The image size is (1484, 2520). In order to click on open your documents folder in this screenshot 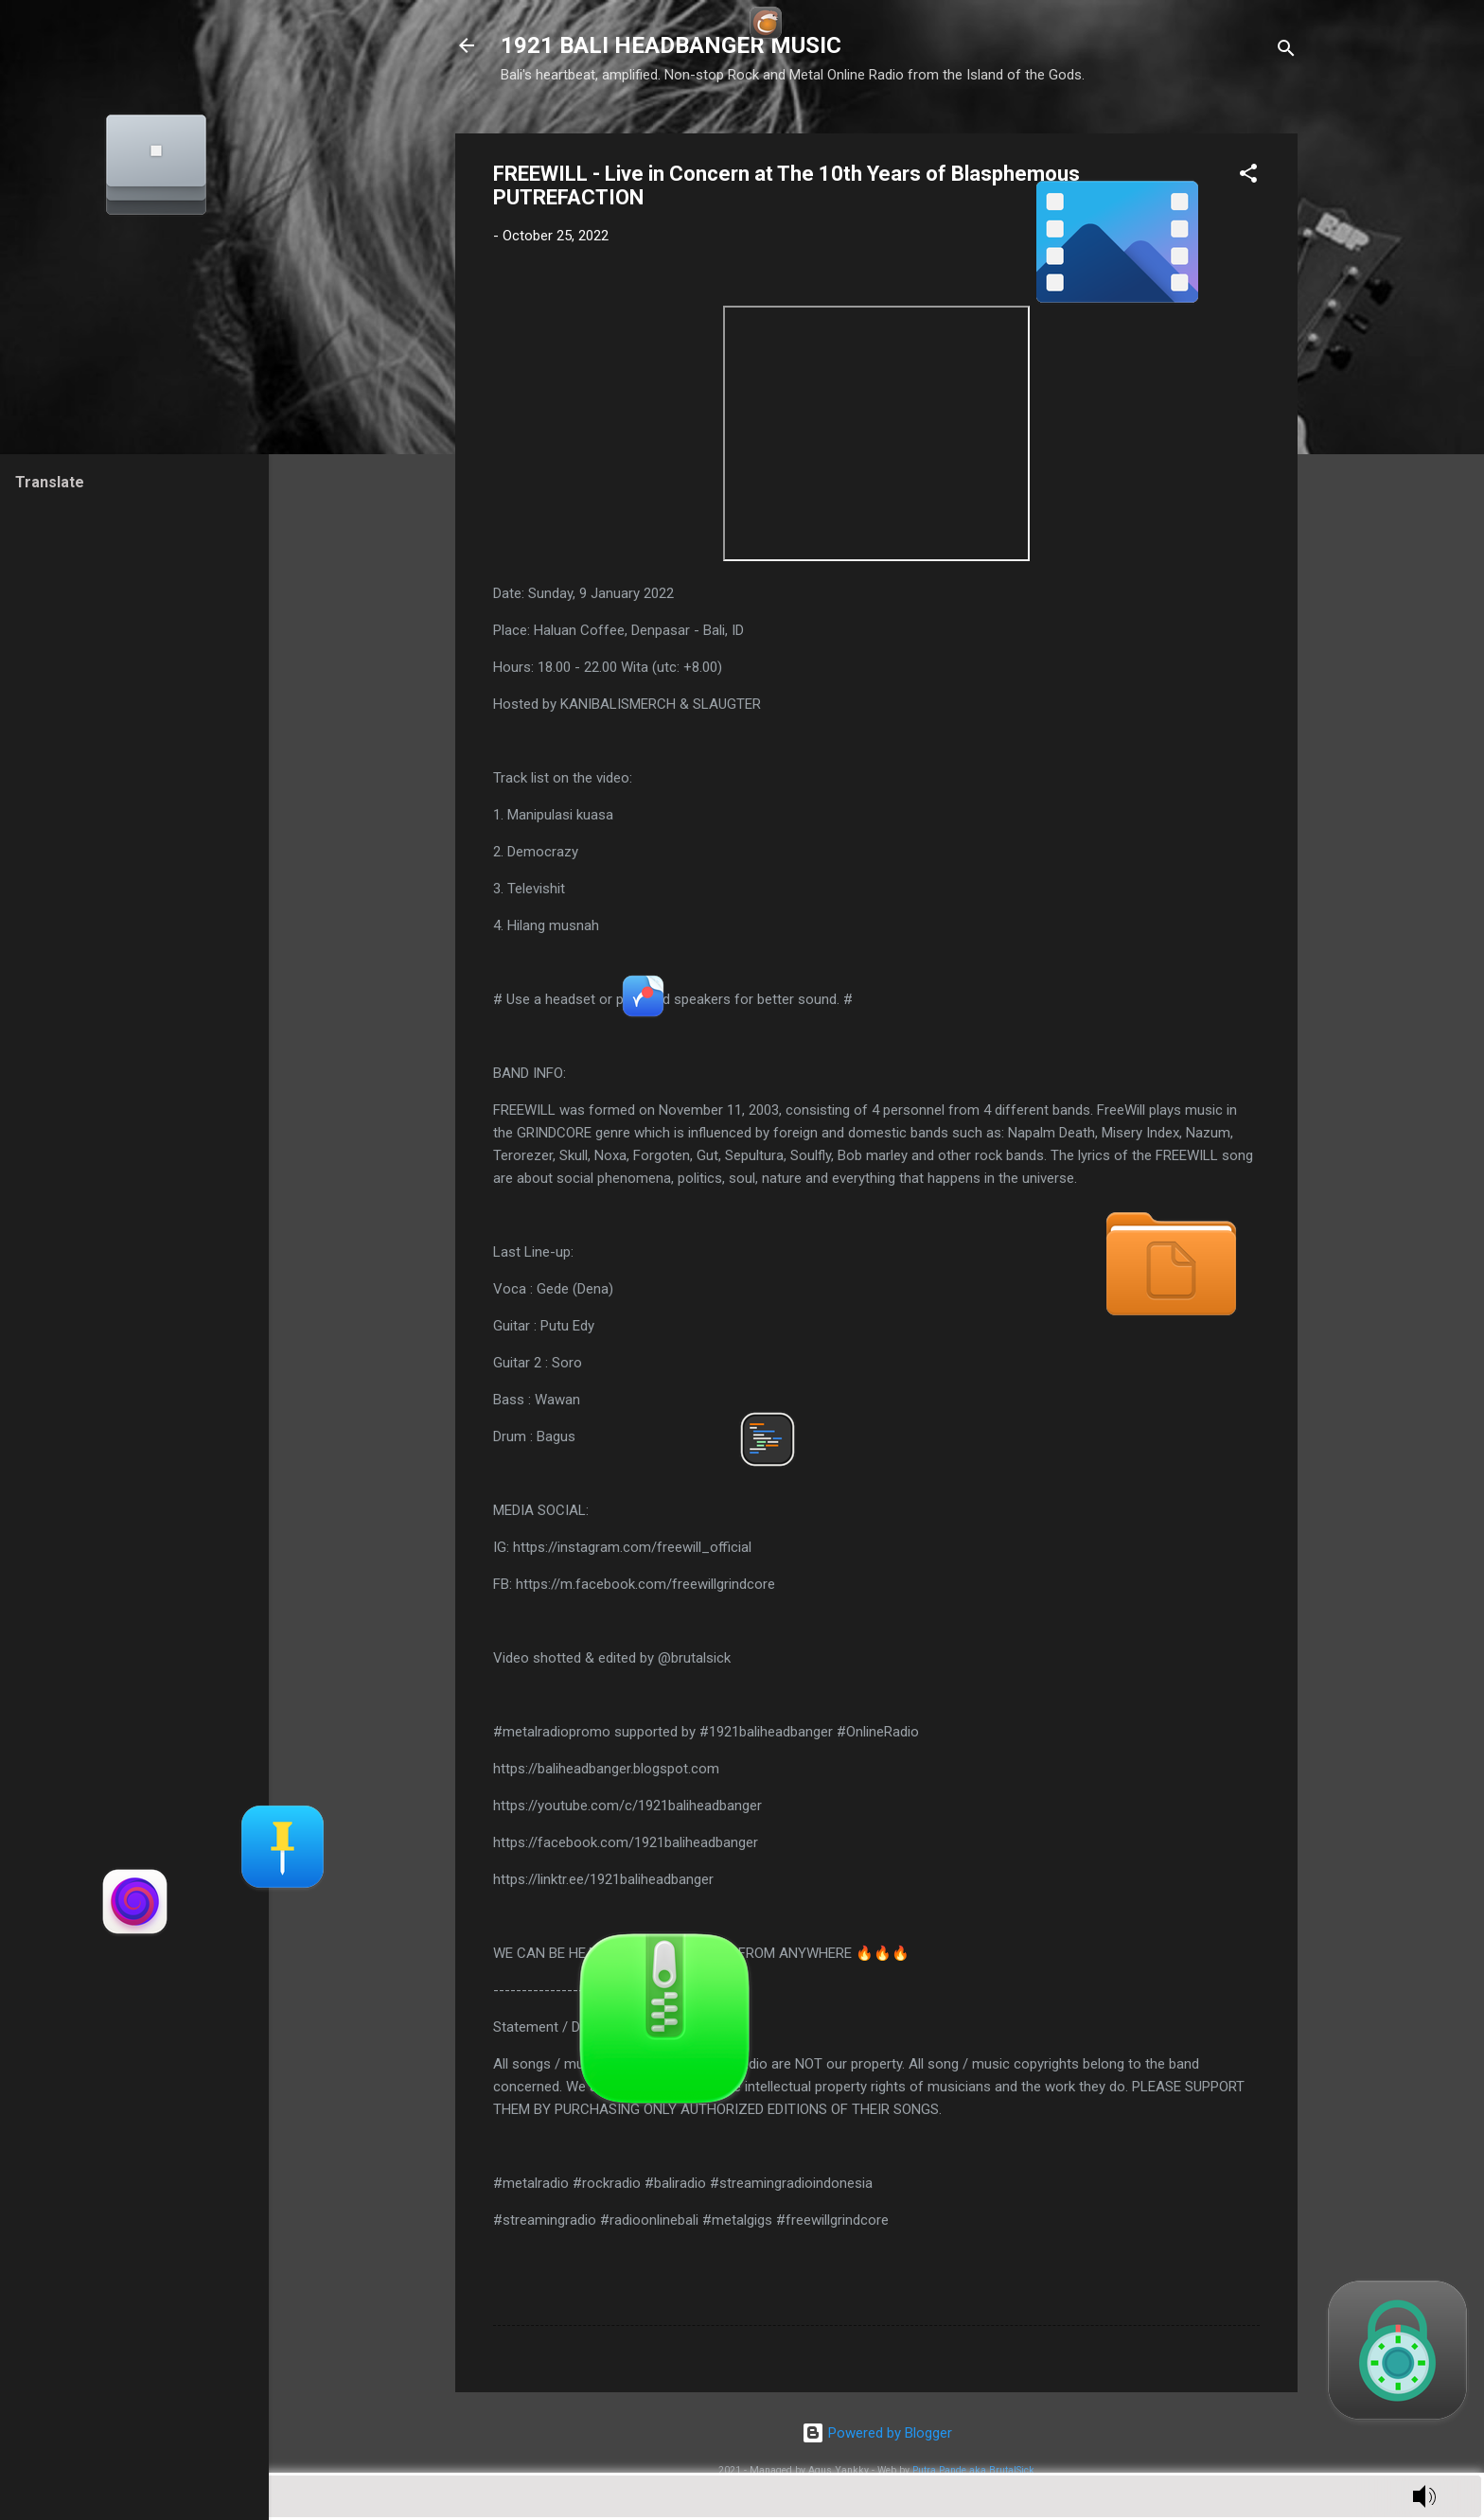, I will do `click(1171, 1263)`.